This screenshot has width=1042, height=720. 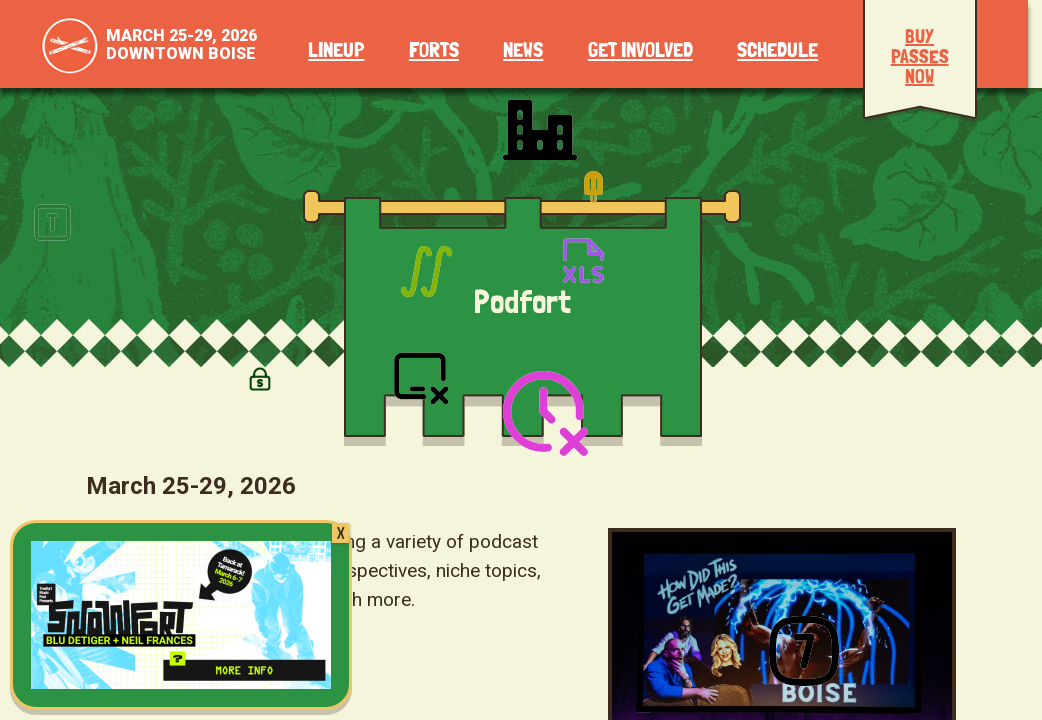 I want to click on access integral calculus tools, so click(x=426, y=271).